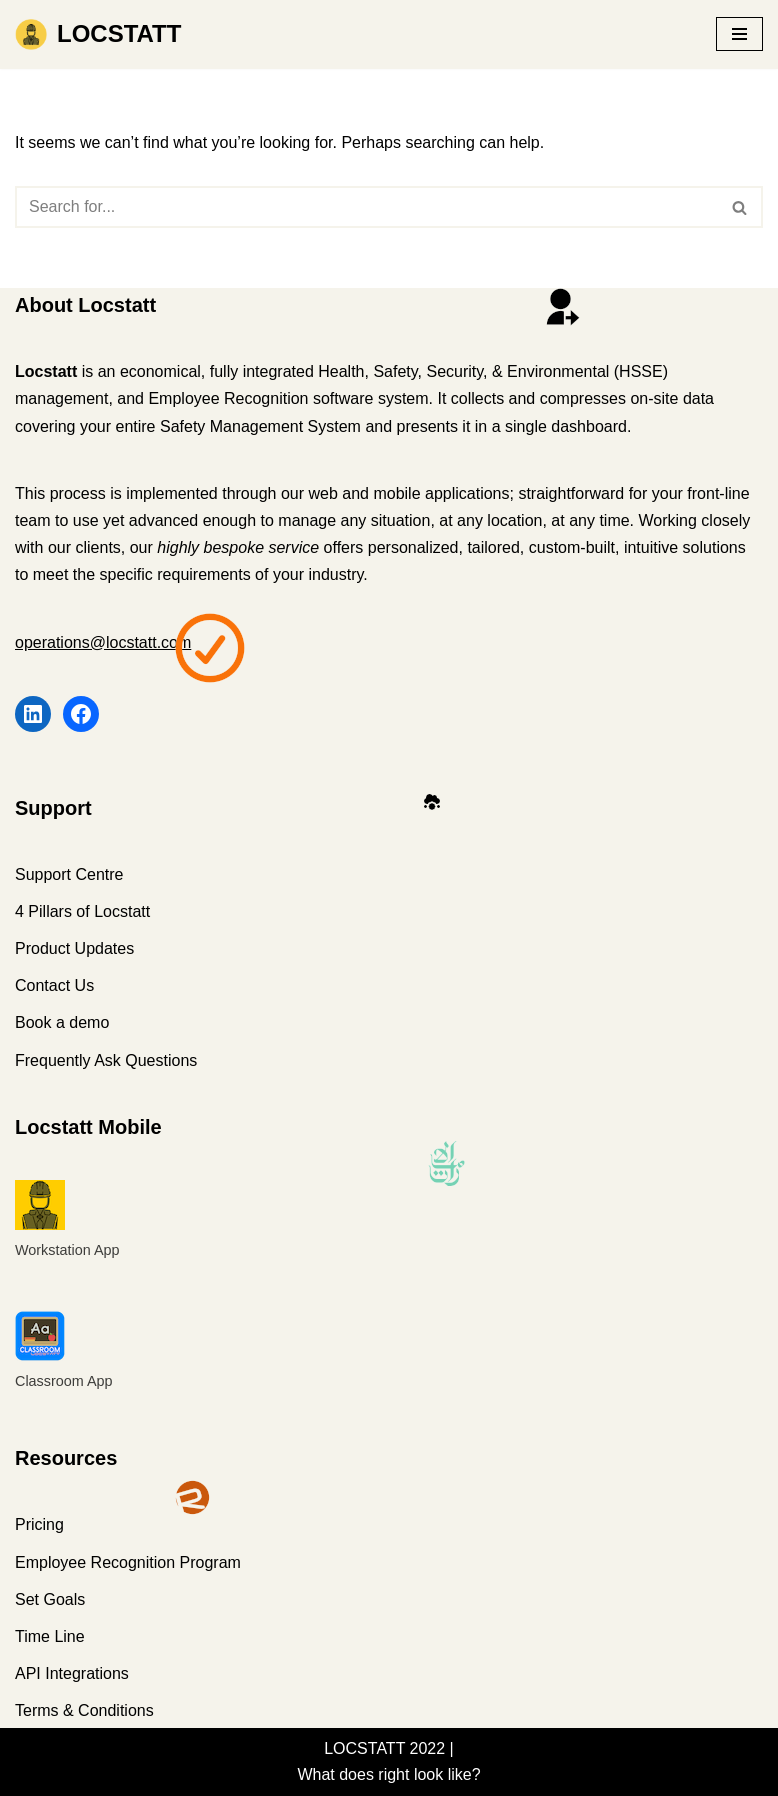 Image resolution: width=778 pixels, height=1796 pixels. I want to click on resolving brand logo, so click(192, 1497).